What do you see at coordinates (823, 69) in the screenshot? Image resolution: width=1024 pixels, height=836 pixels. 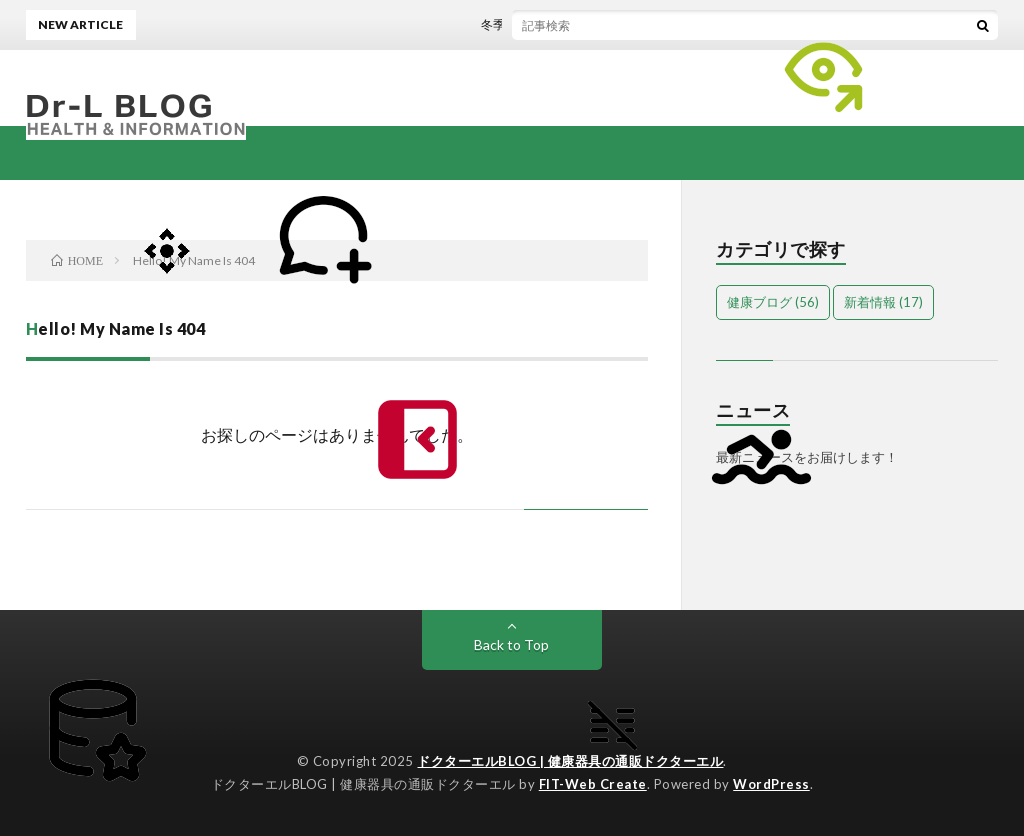 I see `share what you're currently viewing` at bounding box center [823, 69].